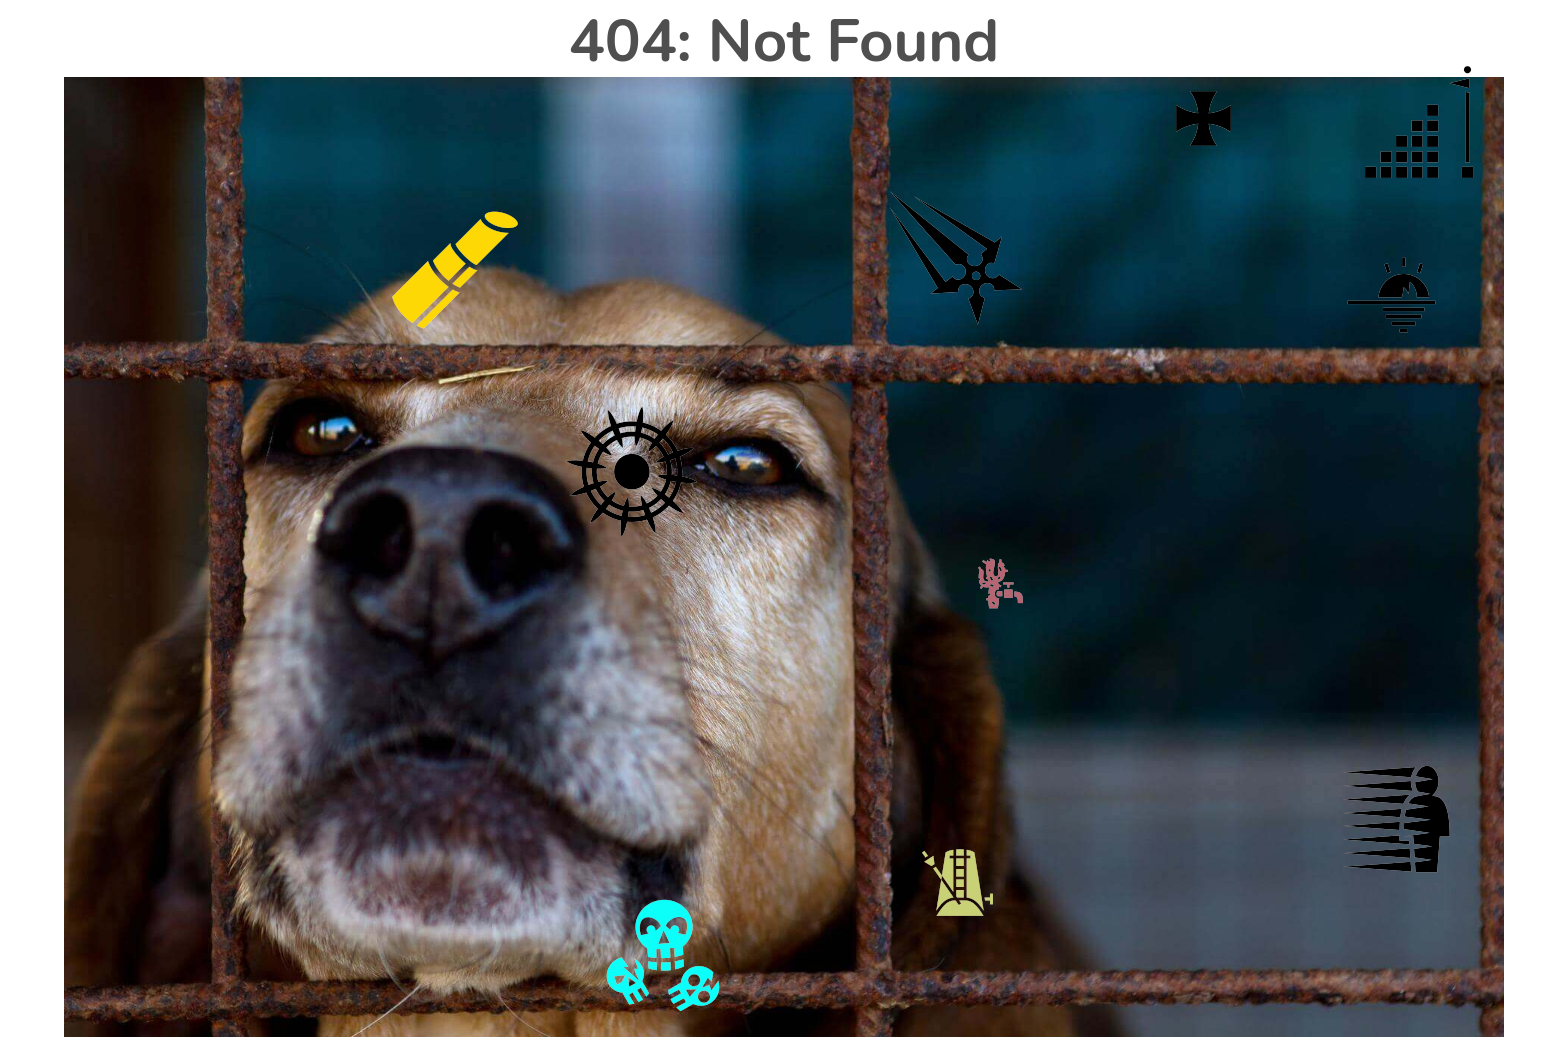 The height and width of the screenshot is (1042, 1568). Describe the element at coordinates (1421, 122) in the screenshot. I see `reach the end of a level or stage` at that location.